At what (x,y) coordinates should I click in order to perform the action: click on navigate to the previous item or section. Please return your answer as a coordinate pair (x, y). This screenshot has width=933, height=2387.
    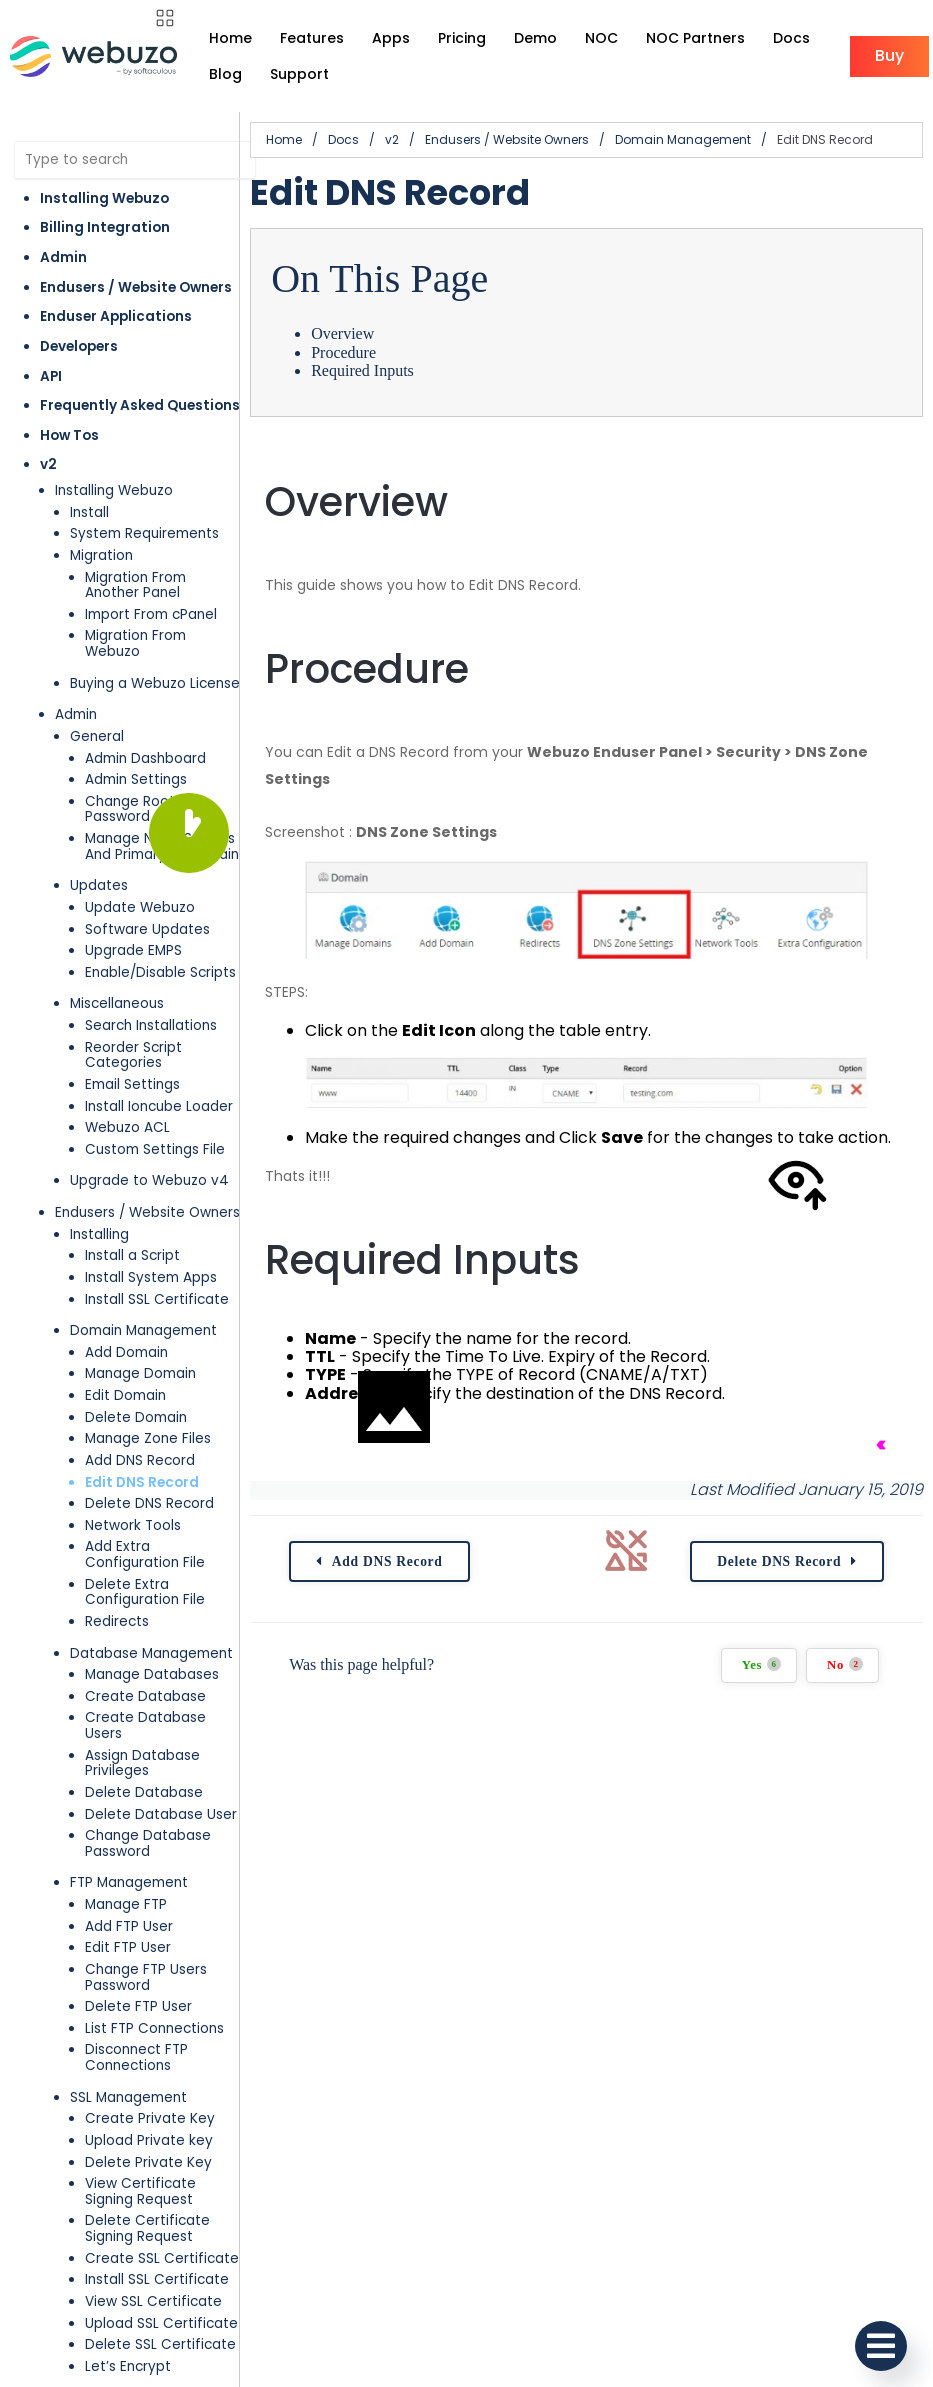
    Looking at the image, I should click on (881, 1445).